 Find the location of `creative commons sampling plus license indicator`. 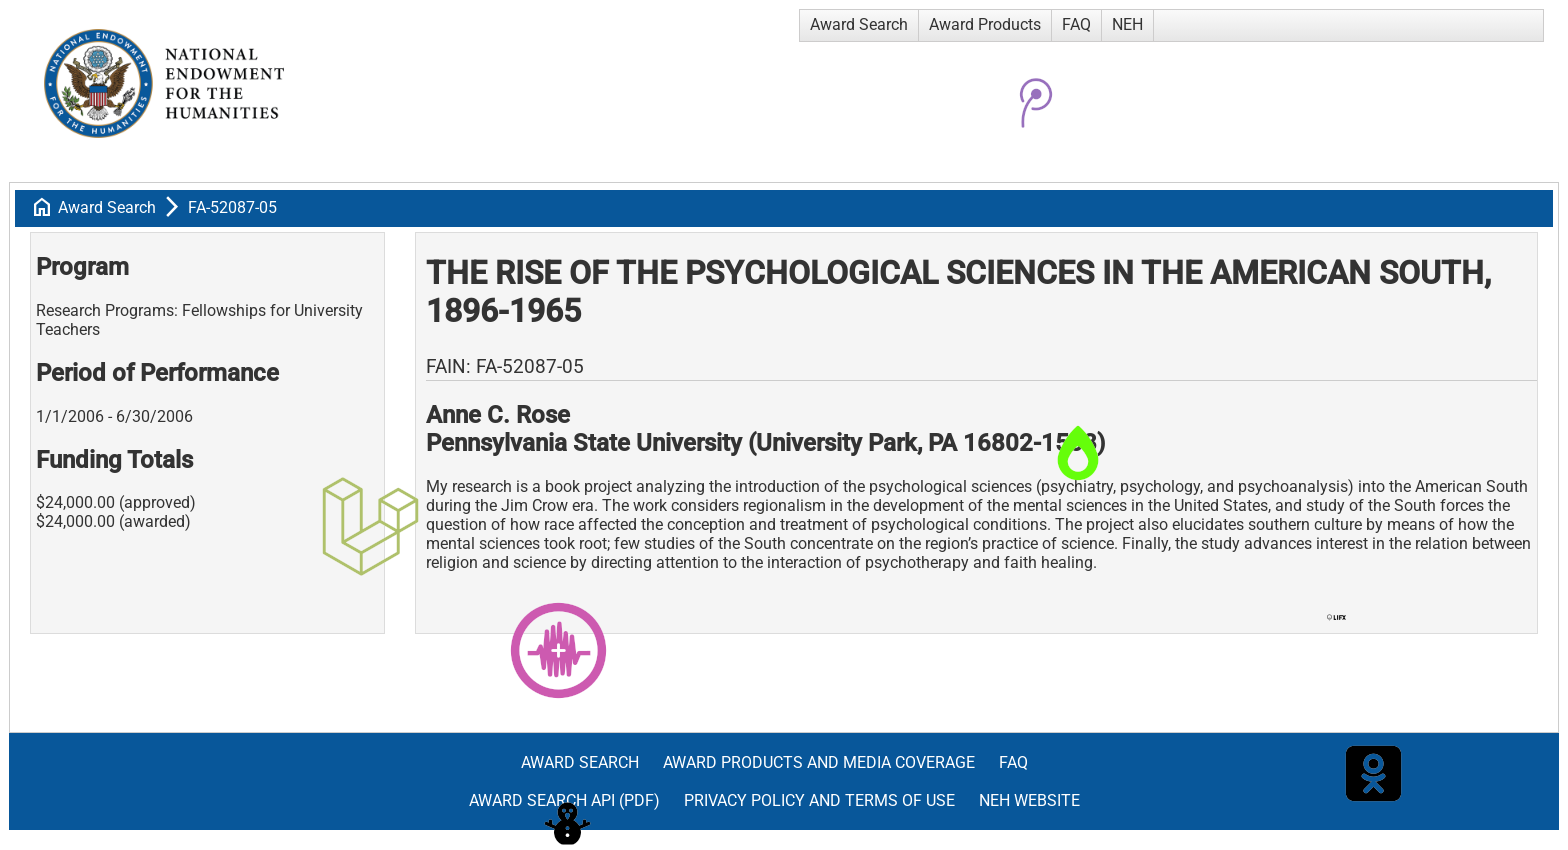

creative commons sampling plus license indicator is located at coordinates (558, 650).